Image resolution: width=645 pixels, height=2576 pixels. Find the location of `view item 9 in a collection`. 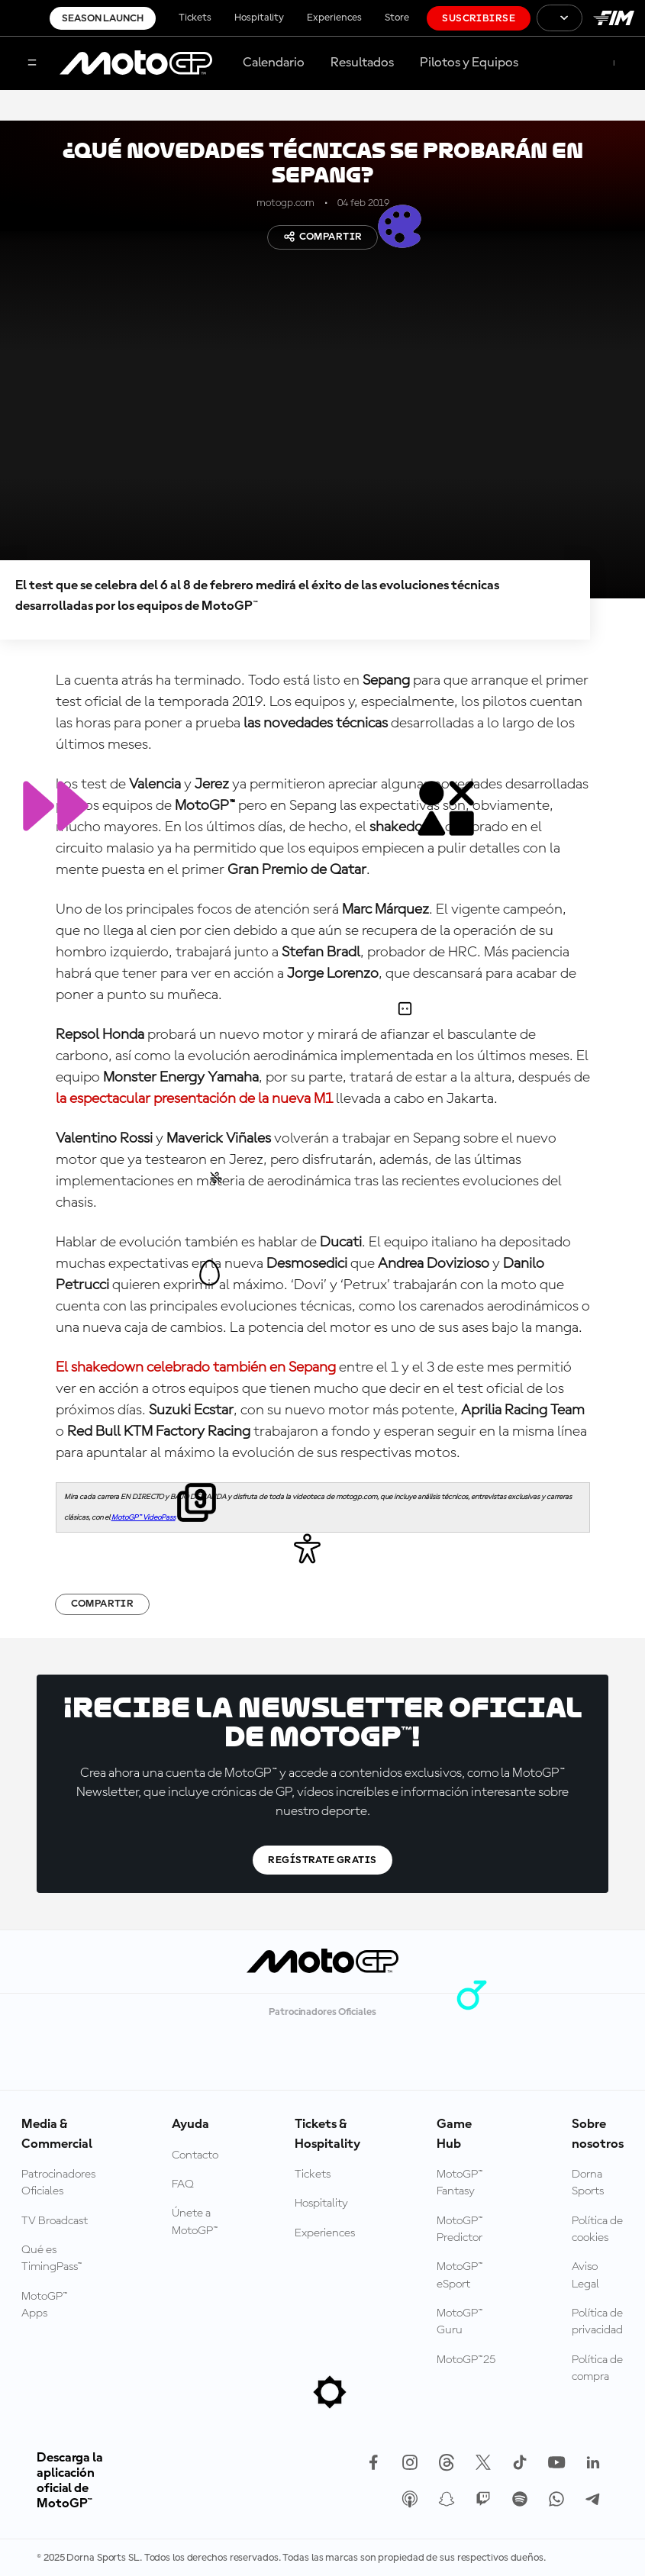

view item 9 in a collection is located at coordinates (196, 1502).